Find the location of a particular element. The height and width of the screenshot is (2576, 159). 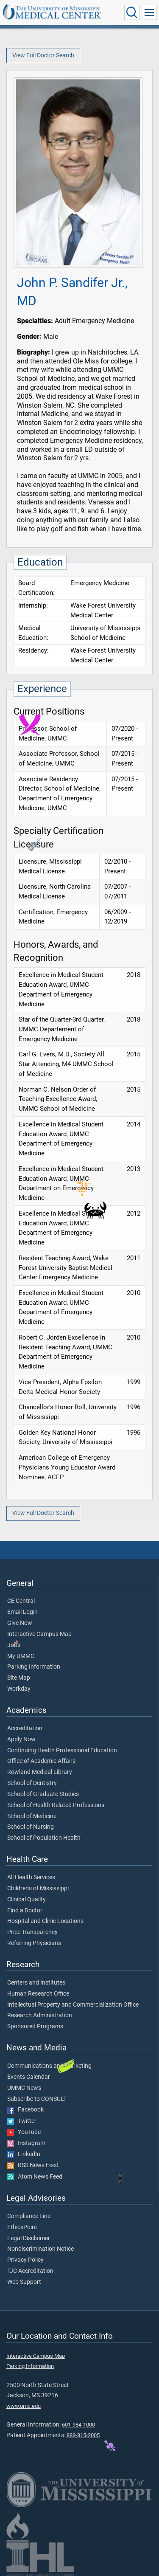

access canoe or kayak rental options is located at coordinates (66, 2066).